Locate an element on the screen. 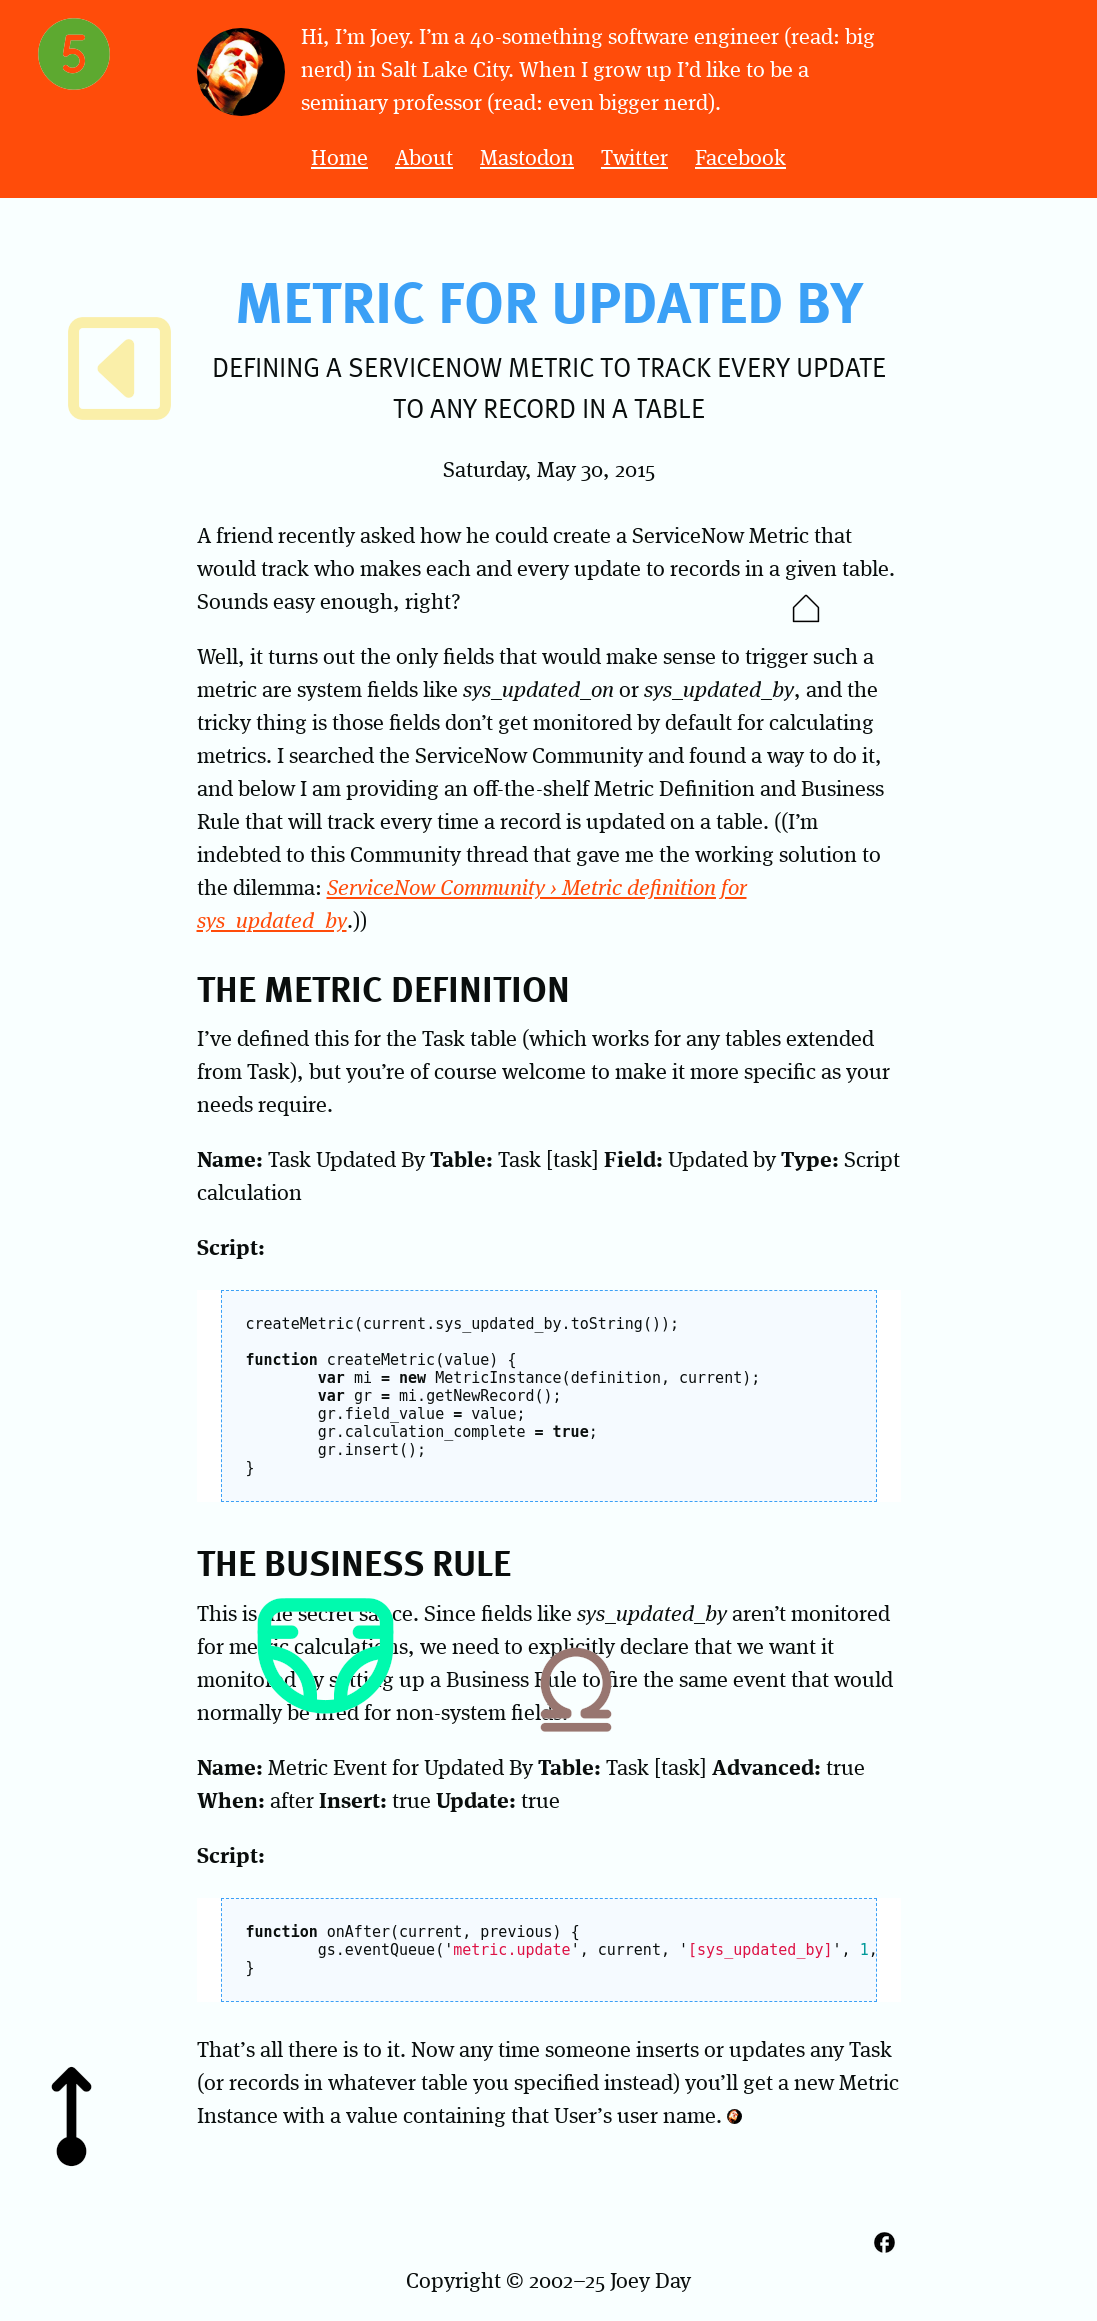 The width and height of the screenshot is (1097, 2321). open facebook app is located at coordinates (884, 2242).